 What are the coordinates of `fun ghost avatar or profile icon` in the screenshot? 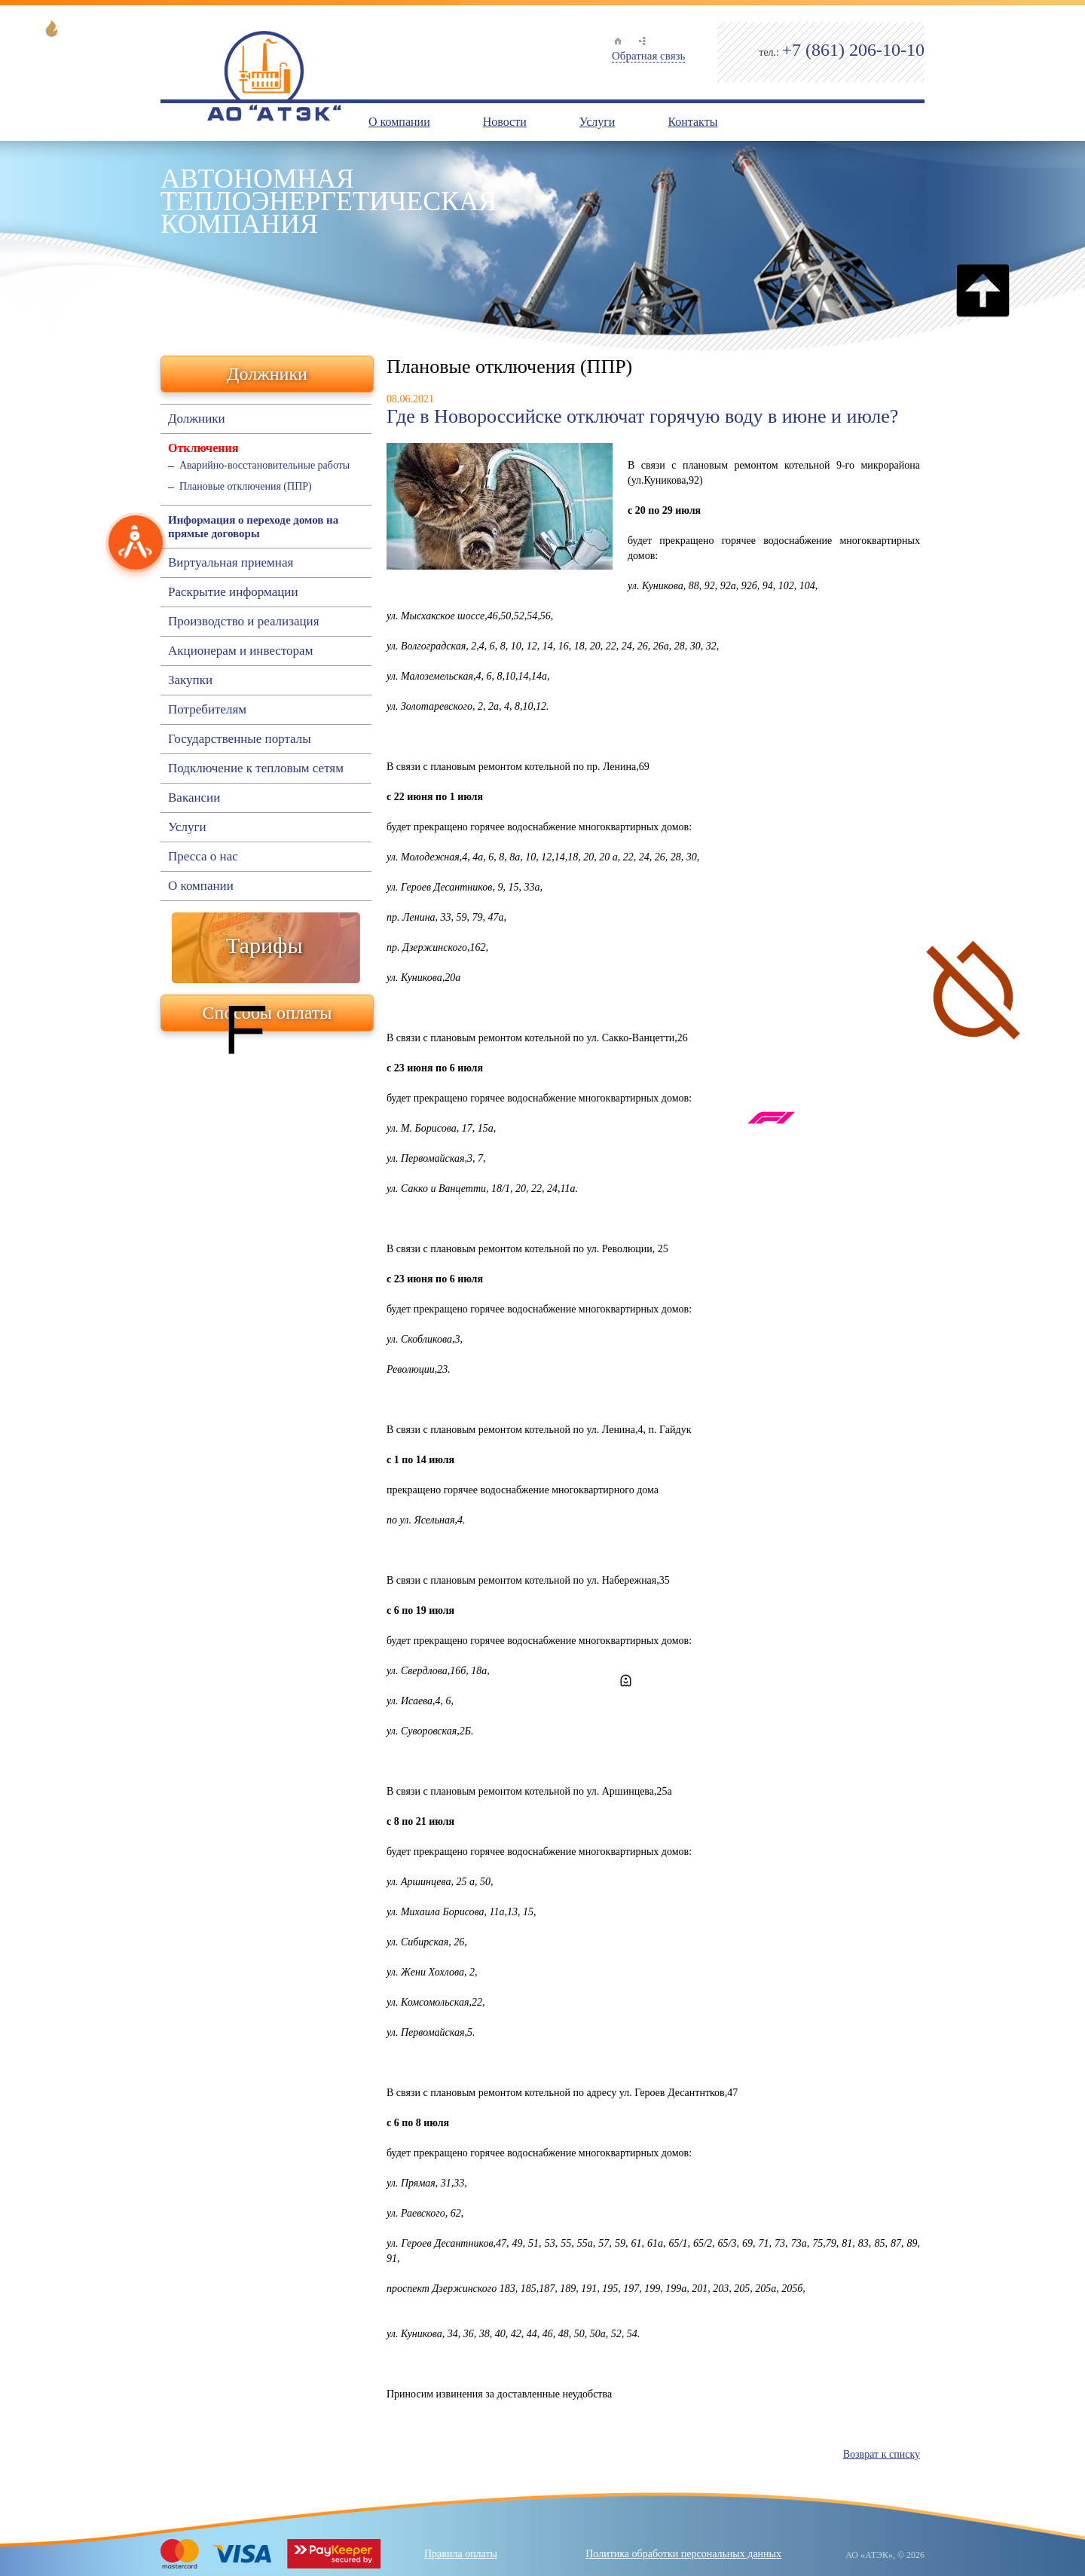 It's located at (625, 1680).